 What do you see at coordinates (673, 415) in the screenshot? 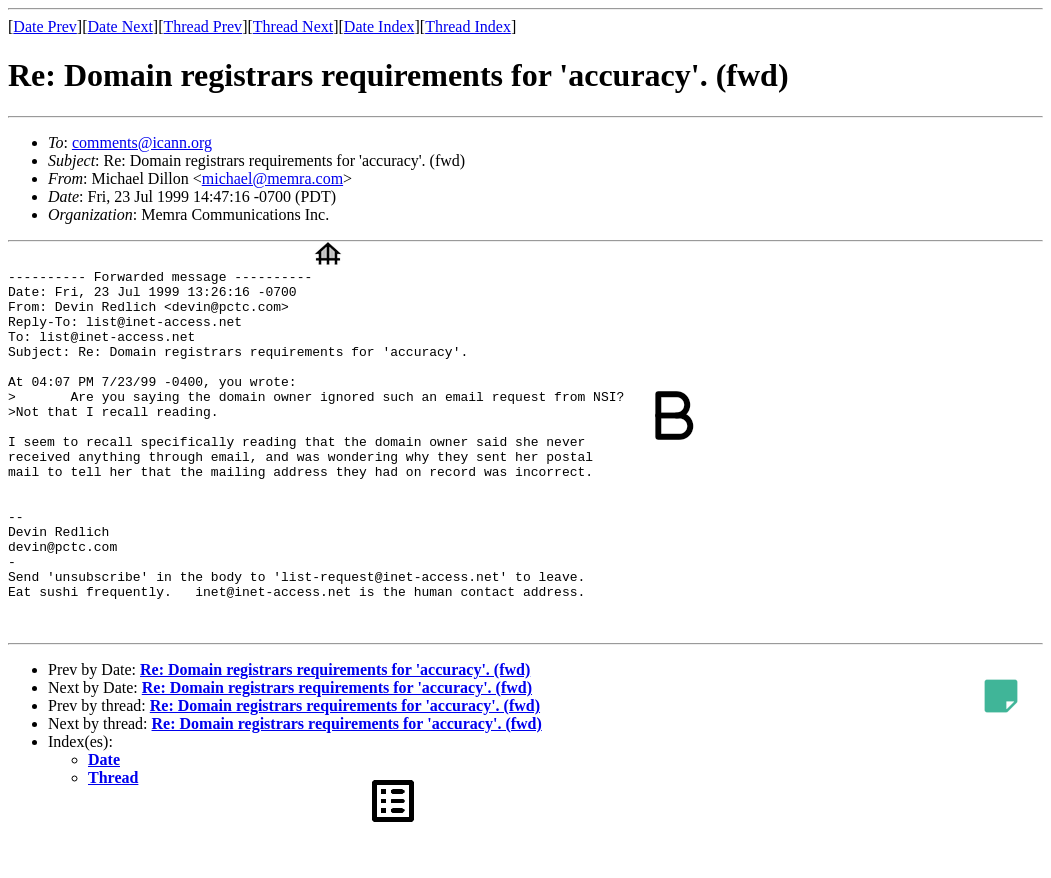
I see `apply bold formatting to selected text` at bounding box center [673, 415].